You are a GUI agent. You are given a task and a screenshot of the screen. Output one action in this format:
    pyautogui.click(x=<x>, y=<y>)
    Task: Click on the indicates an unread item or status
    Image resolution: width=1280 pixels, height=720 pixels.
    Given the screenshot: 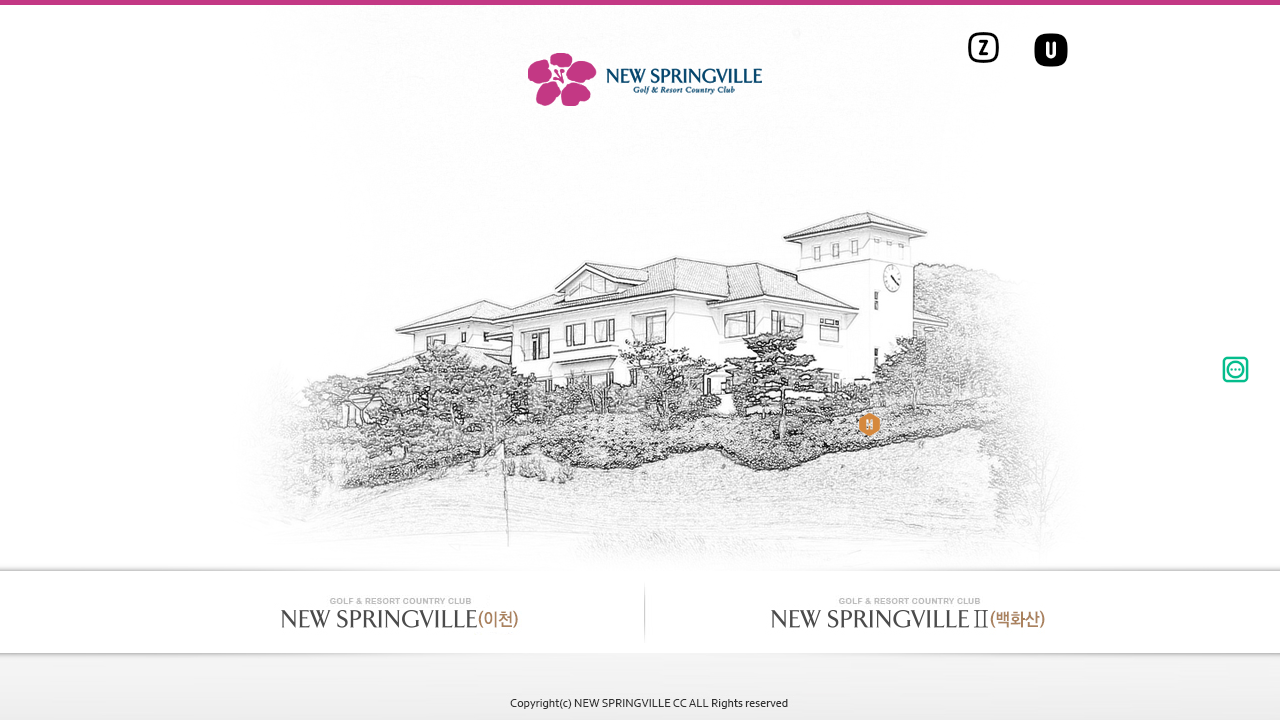 What is the action you would take?
    pyautogui.click(x=1051, y=50)
    